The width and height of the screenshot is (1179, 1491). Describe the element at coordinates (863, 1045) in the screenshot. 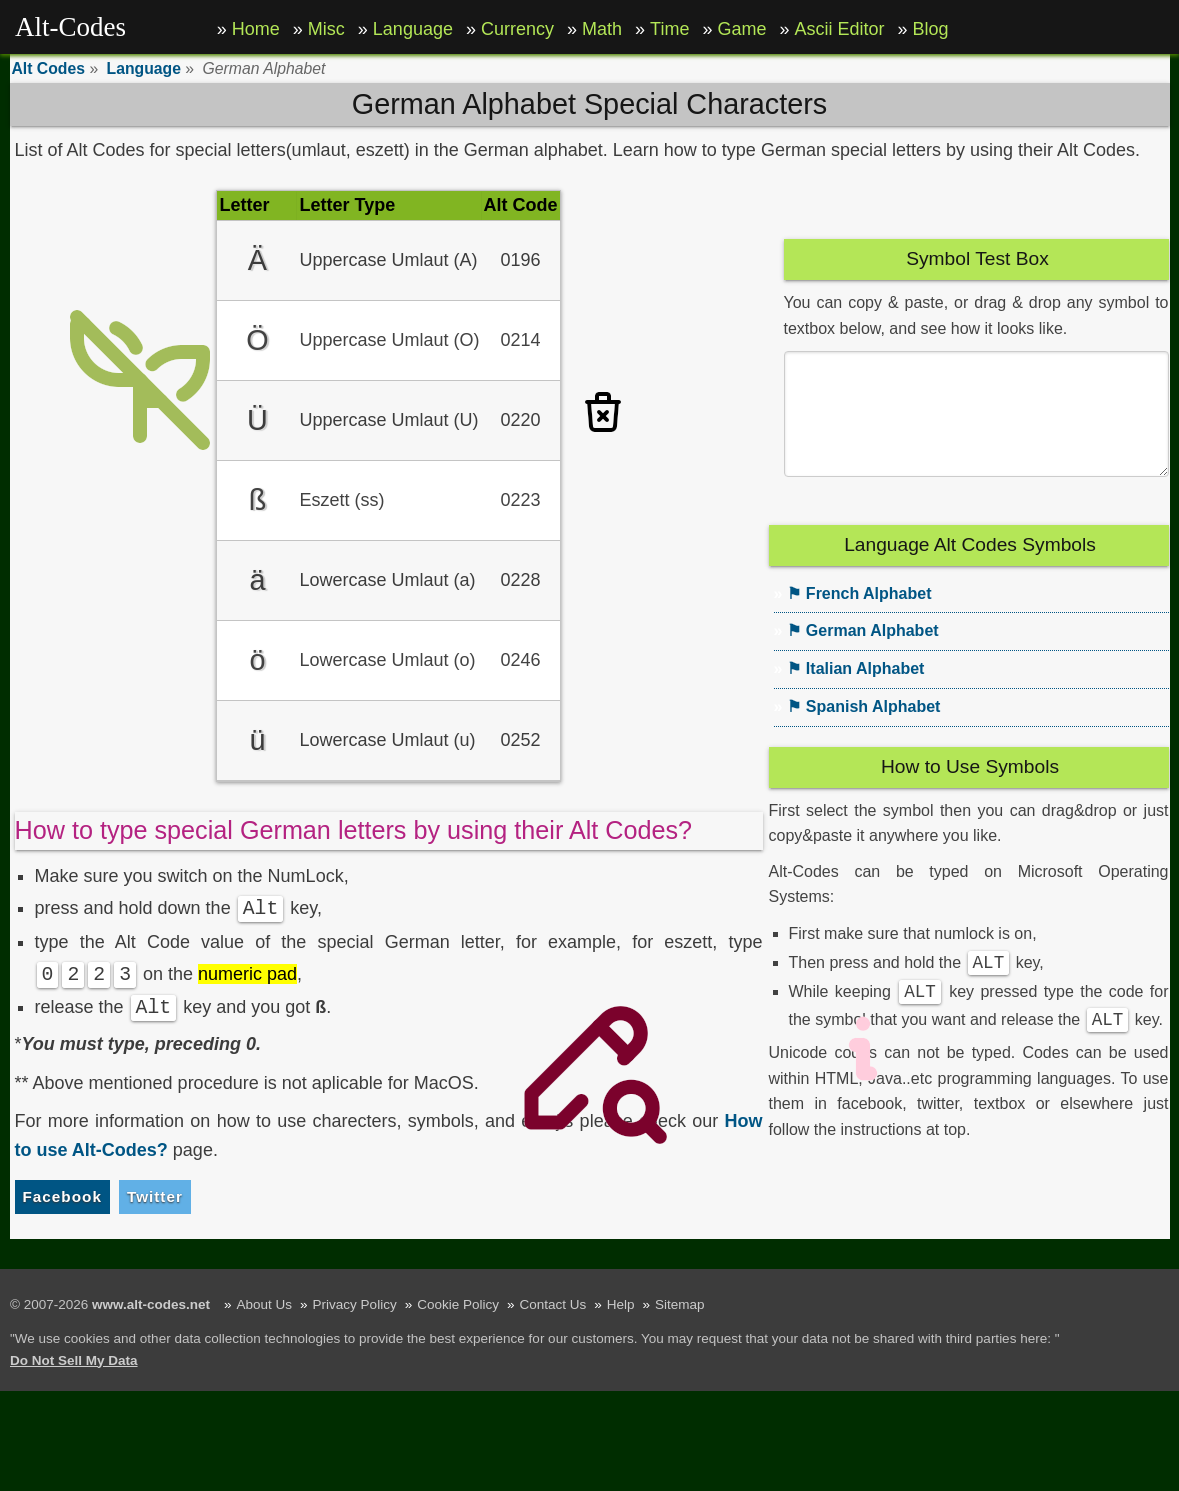

I see `view more information about this item` at that location.